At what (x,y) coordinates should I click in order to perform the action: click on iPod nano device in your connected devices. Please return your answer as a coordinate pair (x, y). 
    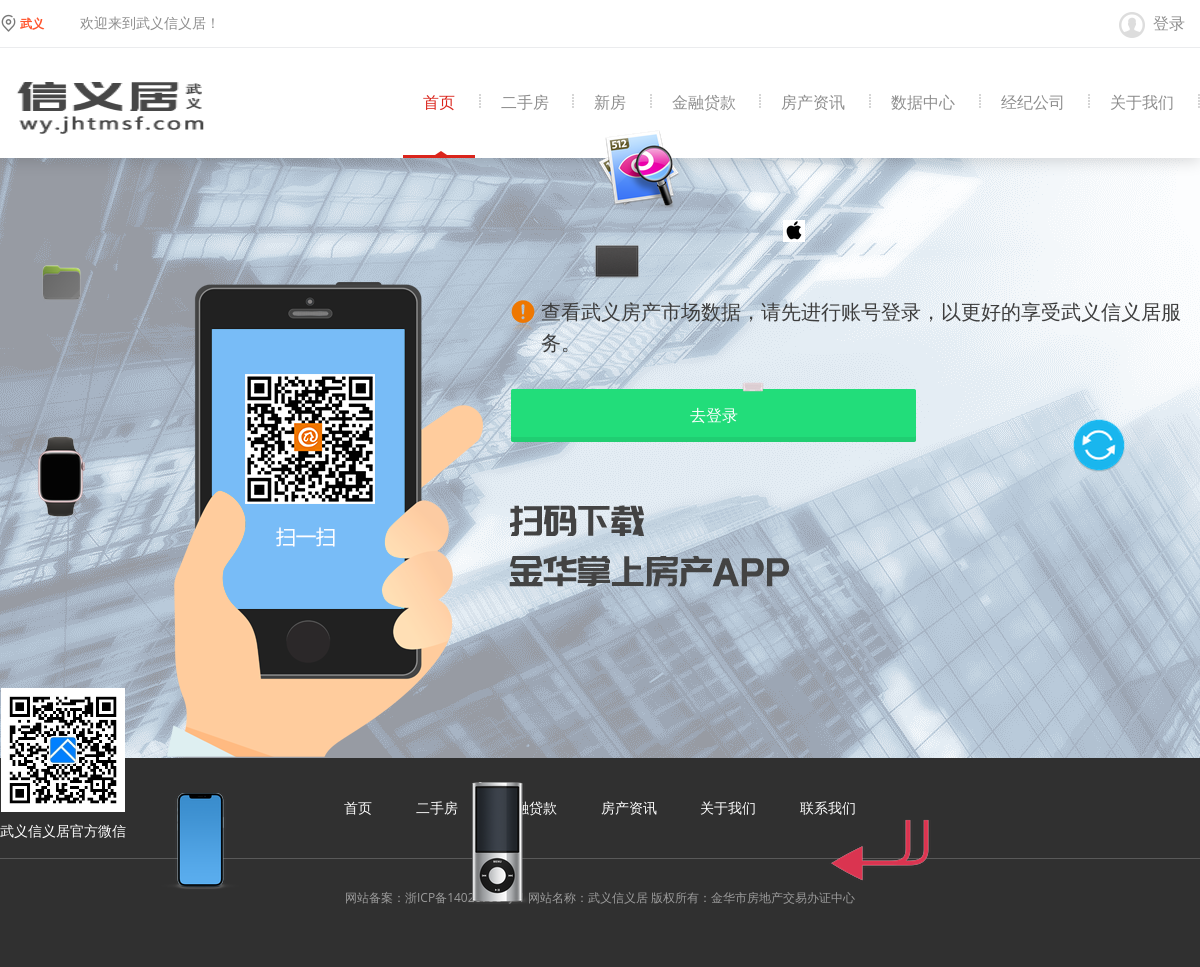
    Looking at the image, I should click on (496, 843).